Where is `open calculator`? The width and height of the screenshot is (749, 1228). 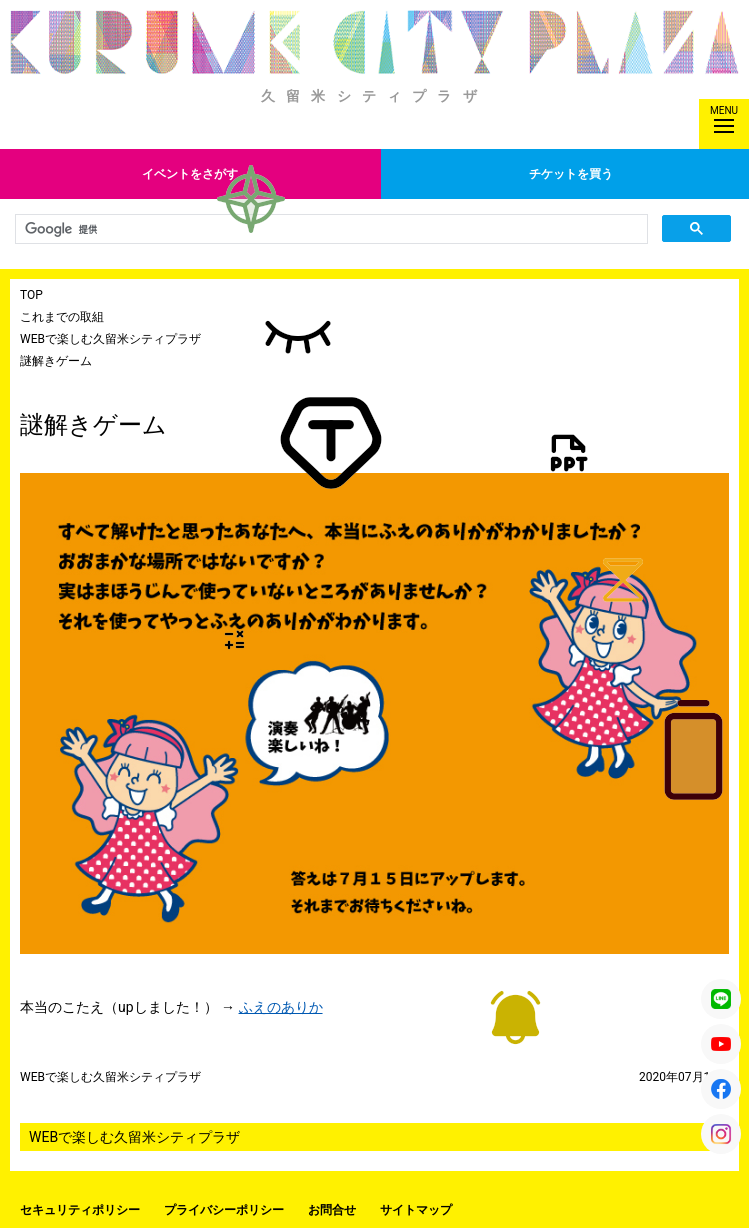
open calculator is located at coordinates (234, 639).